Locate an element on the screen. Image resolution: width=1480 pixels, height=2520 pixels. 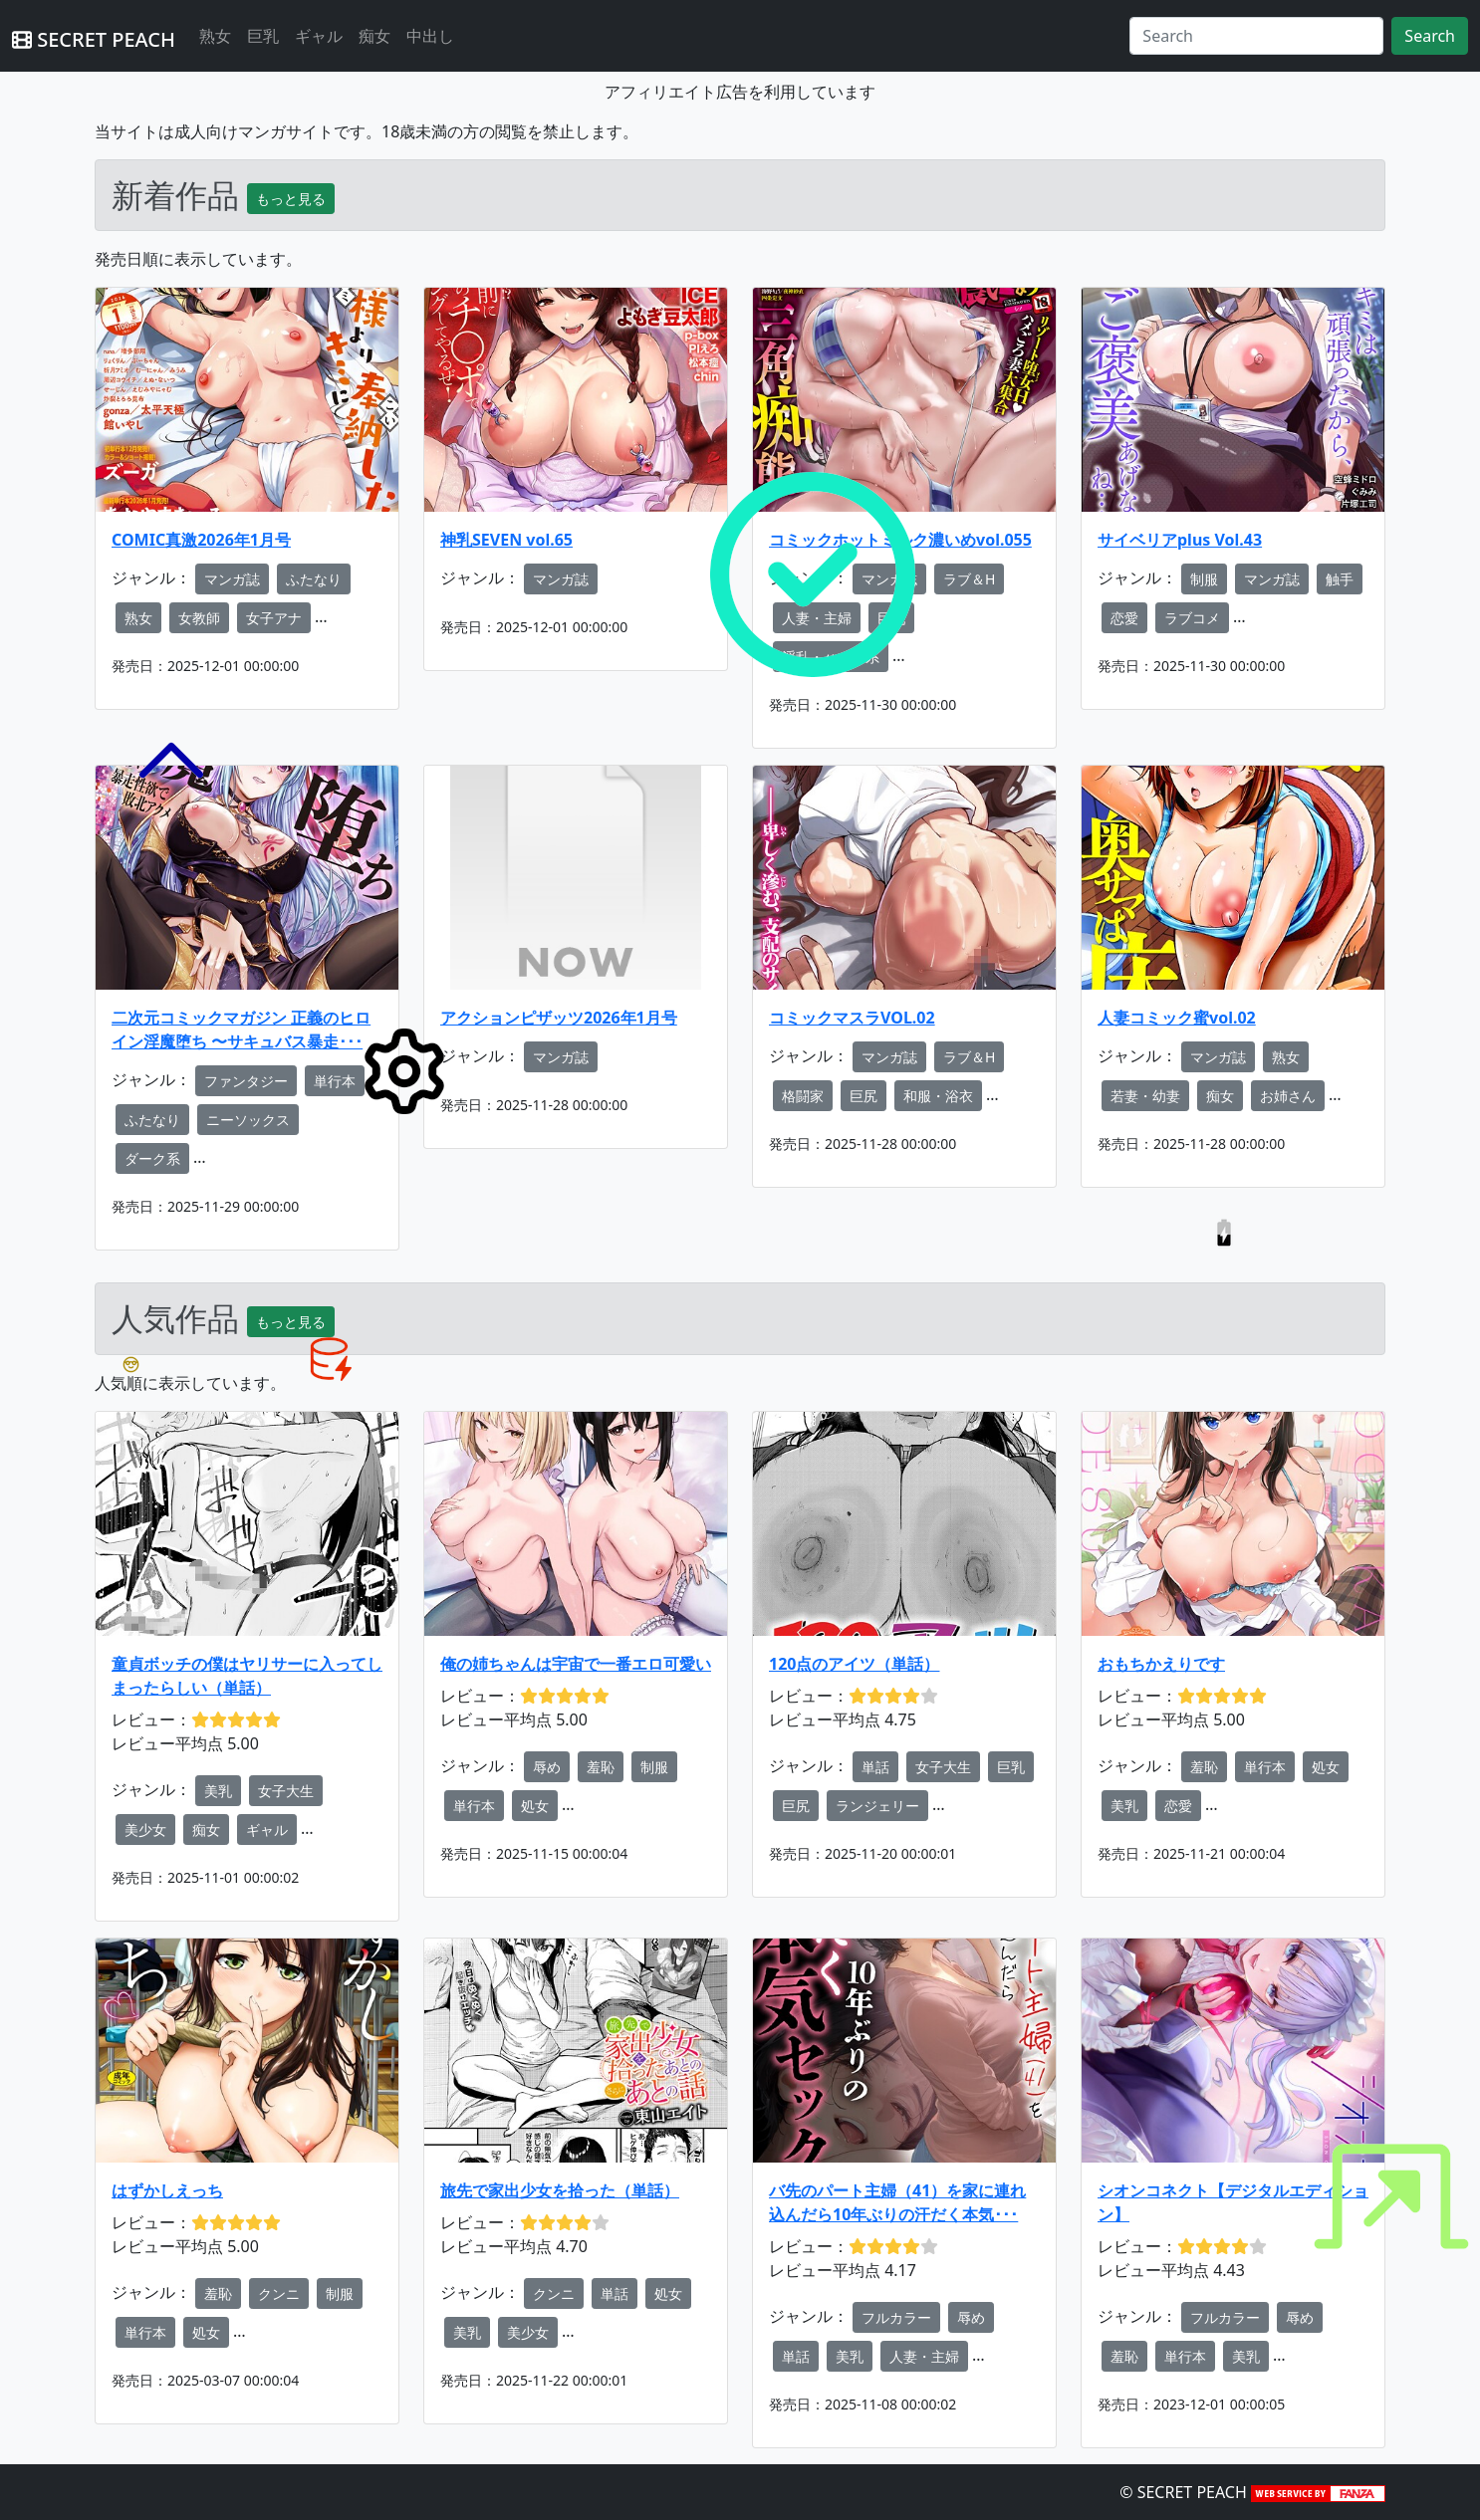
indicates a closed or resolved issue is located at coordinates (813, 574).